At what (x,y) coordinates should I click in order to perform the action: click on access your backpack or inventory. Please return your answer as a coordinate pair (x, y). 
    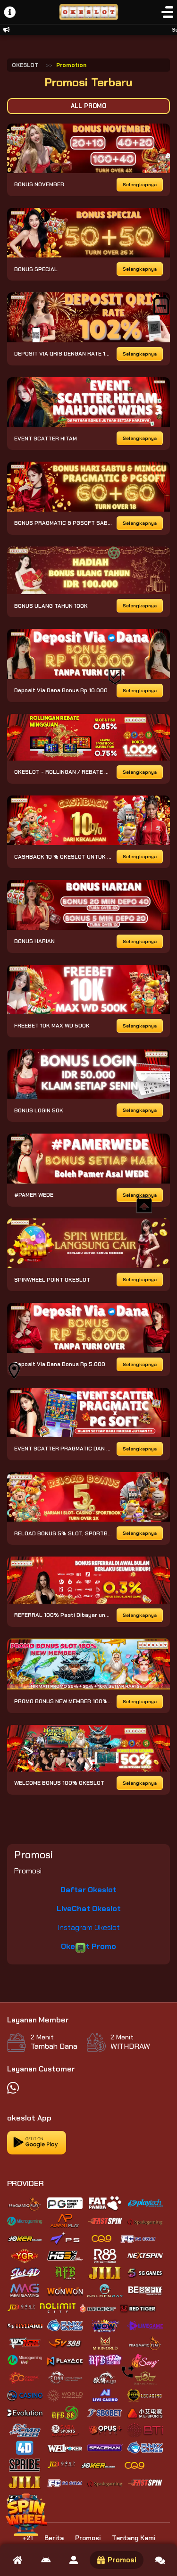
    Looking at the image, I should click on (161, 305).